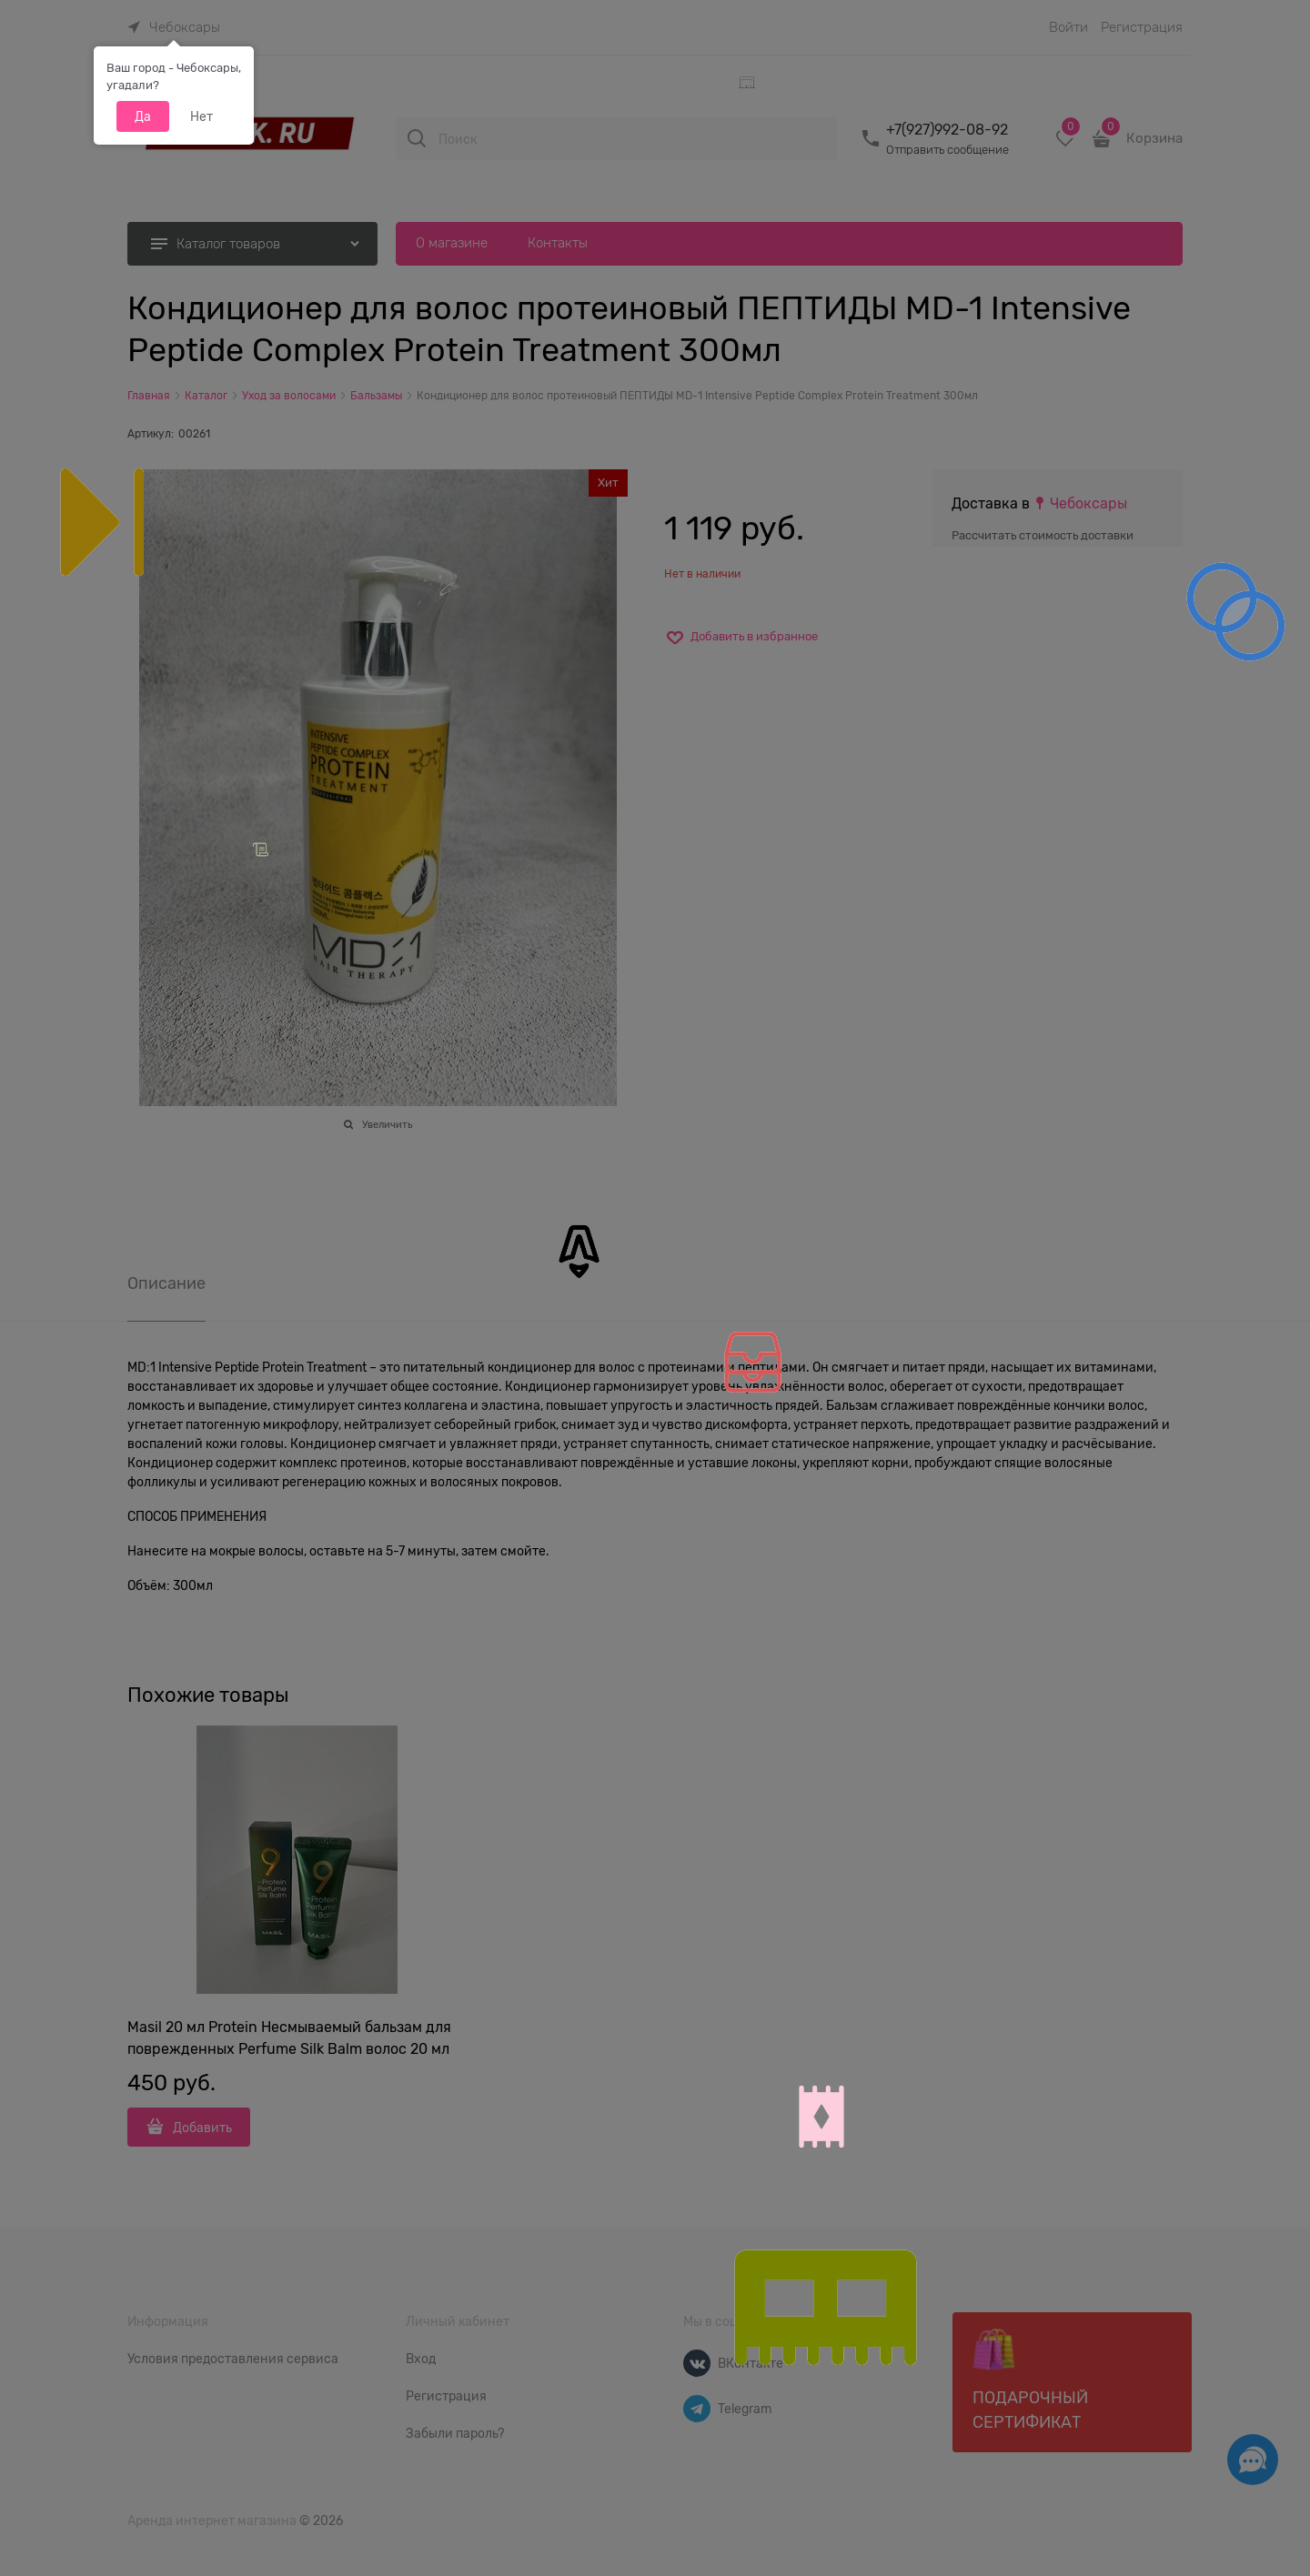 The width and height of the screenshot is (1310, 2576). Describe the element at coordinates (747, 83) in the screenshot. I see `access whiteboard or presentation mode` at that location.